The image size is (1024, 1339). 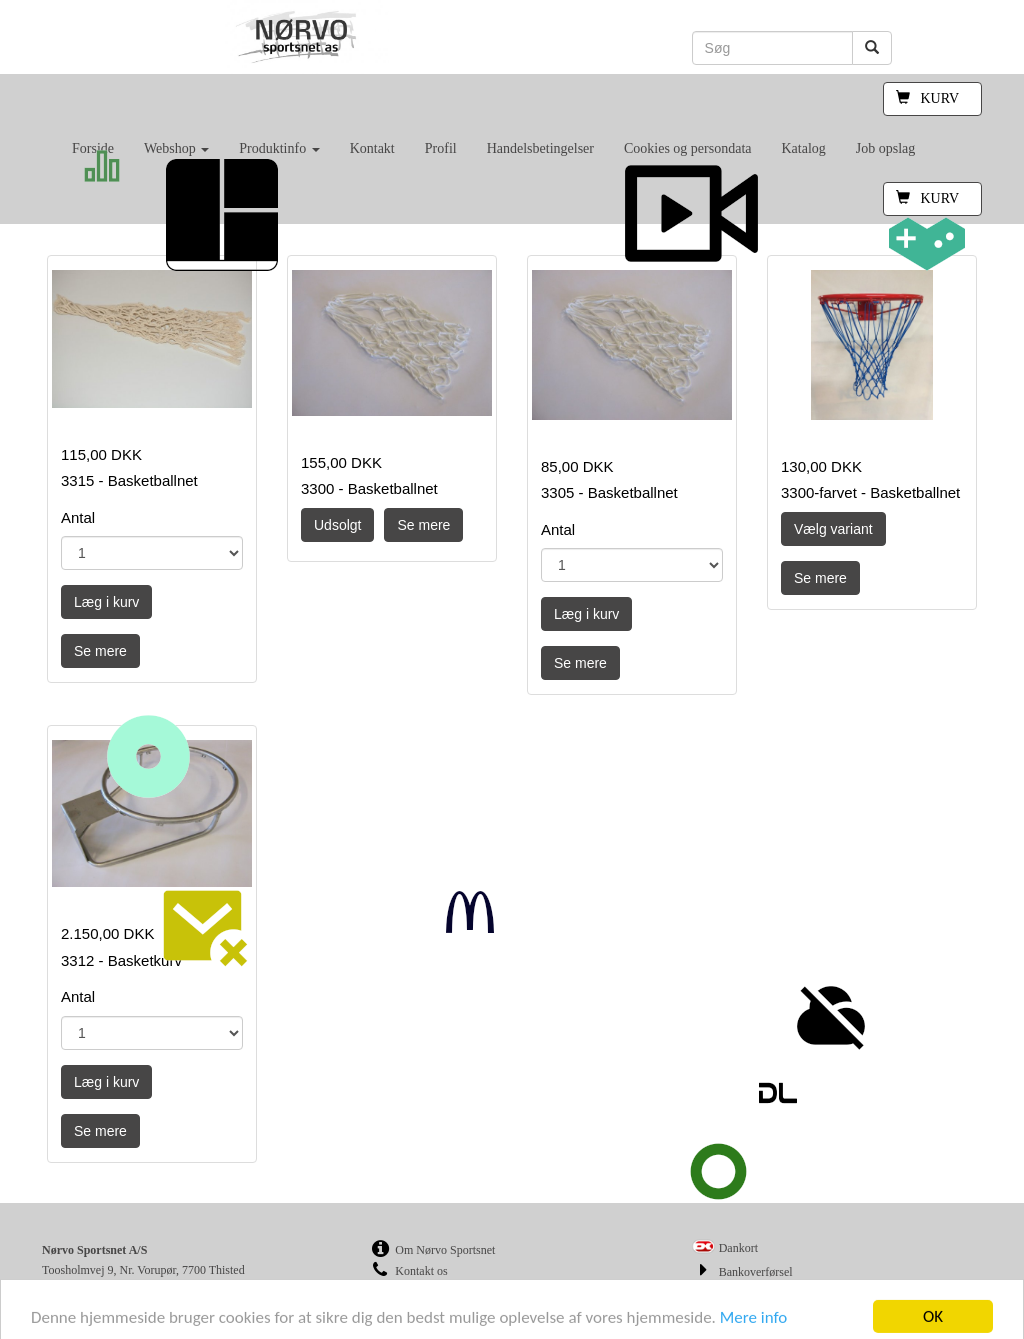 I want to click on start recording audio or video, so click(x=148, y=756).